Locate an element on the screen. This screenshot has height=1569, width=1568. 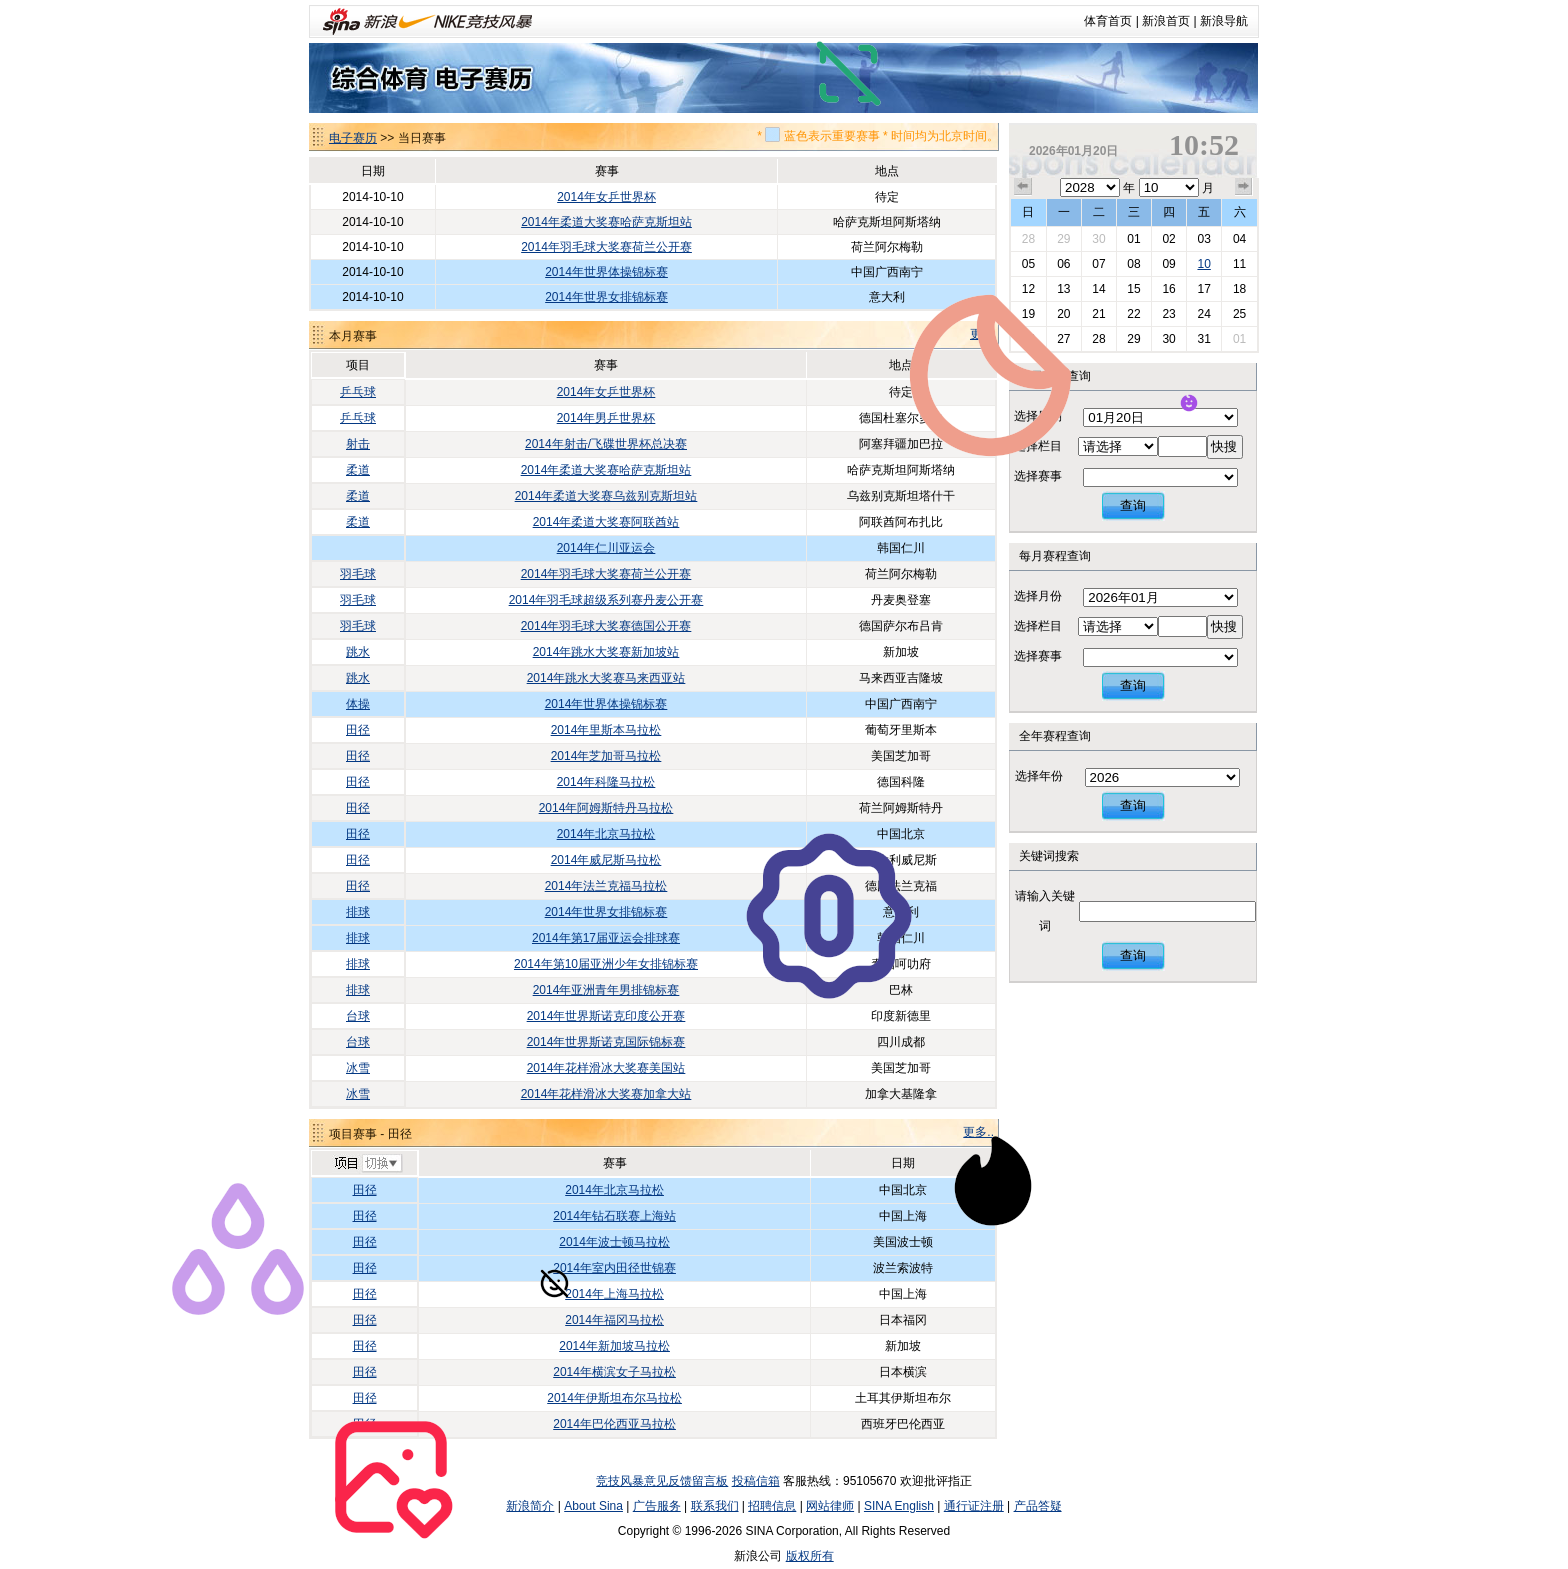
indicates zero items or notifications is located at coordinates (829, 916).